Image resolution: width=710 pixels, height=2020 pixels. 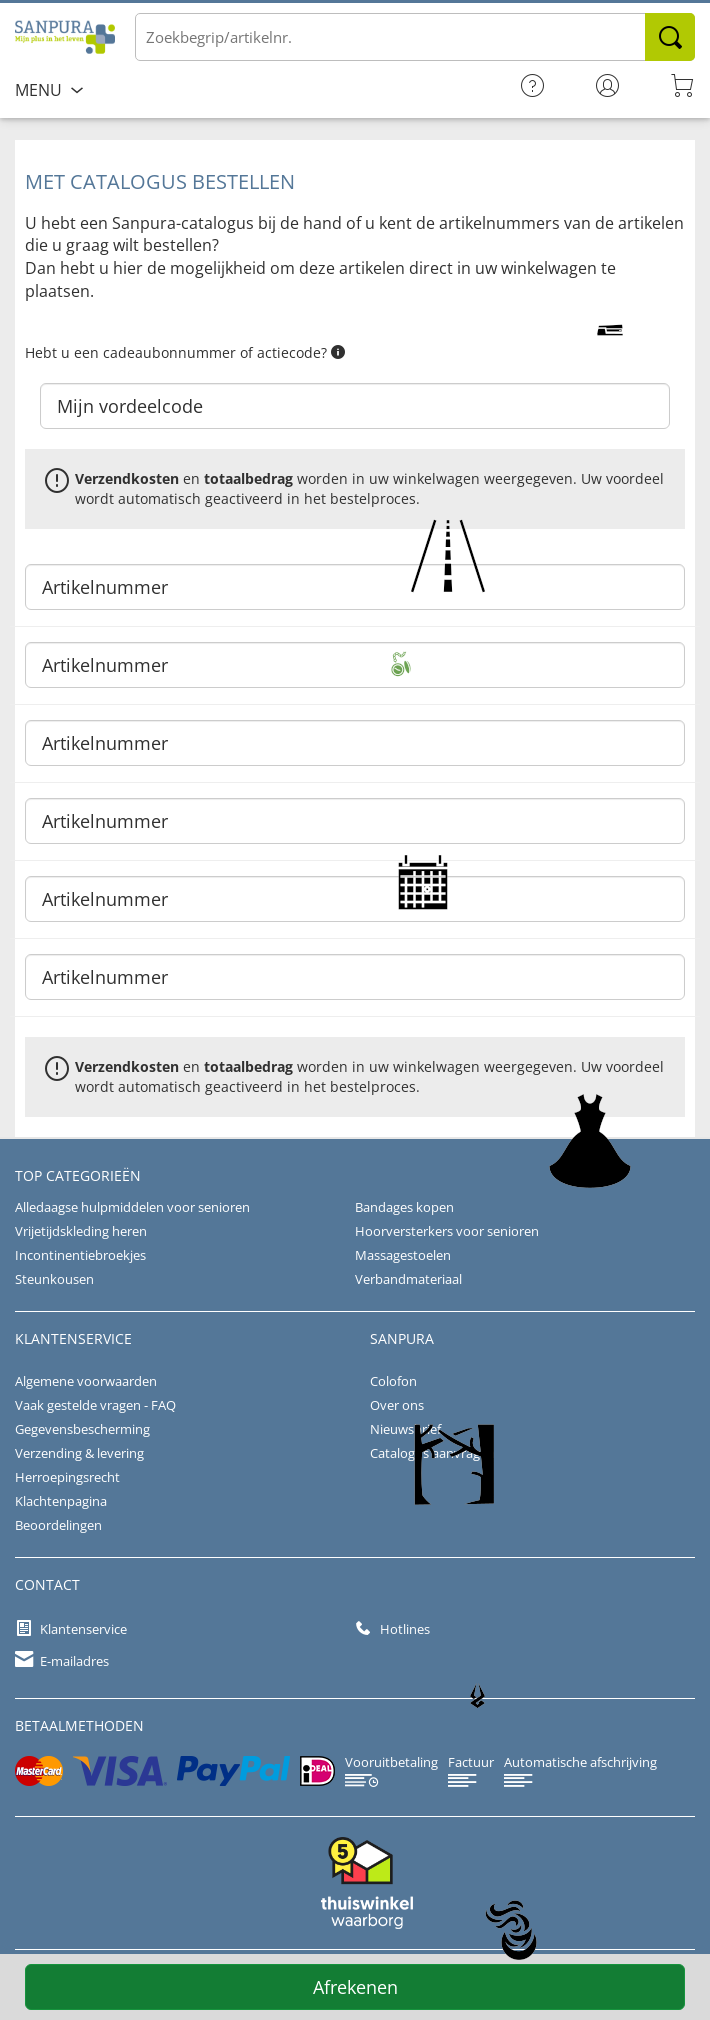 What do you see at coordinates (610, 328) in the screenshot?
I see `staple documents together` at bounding box center [610, 328].